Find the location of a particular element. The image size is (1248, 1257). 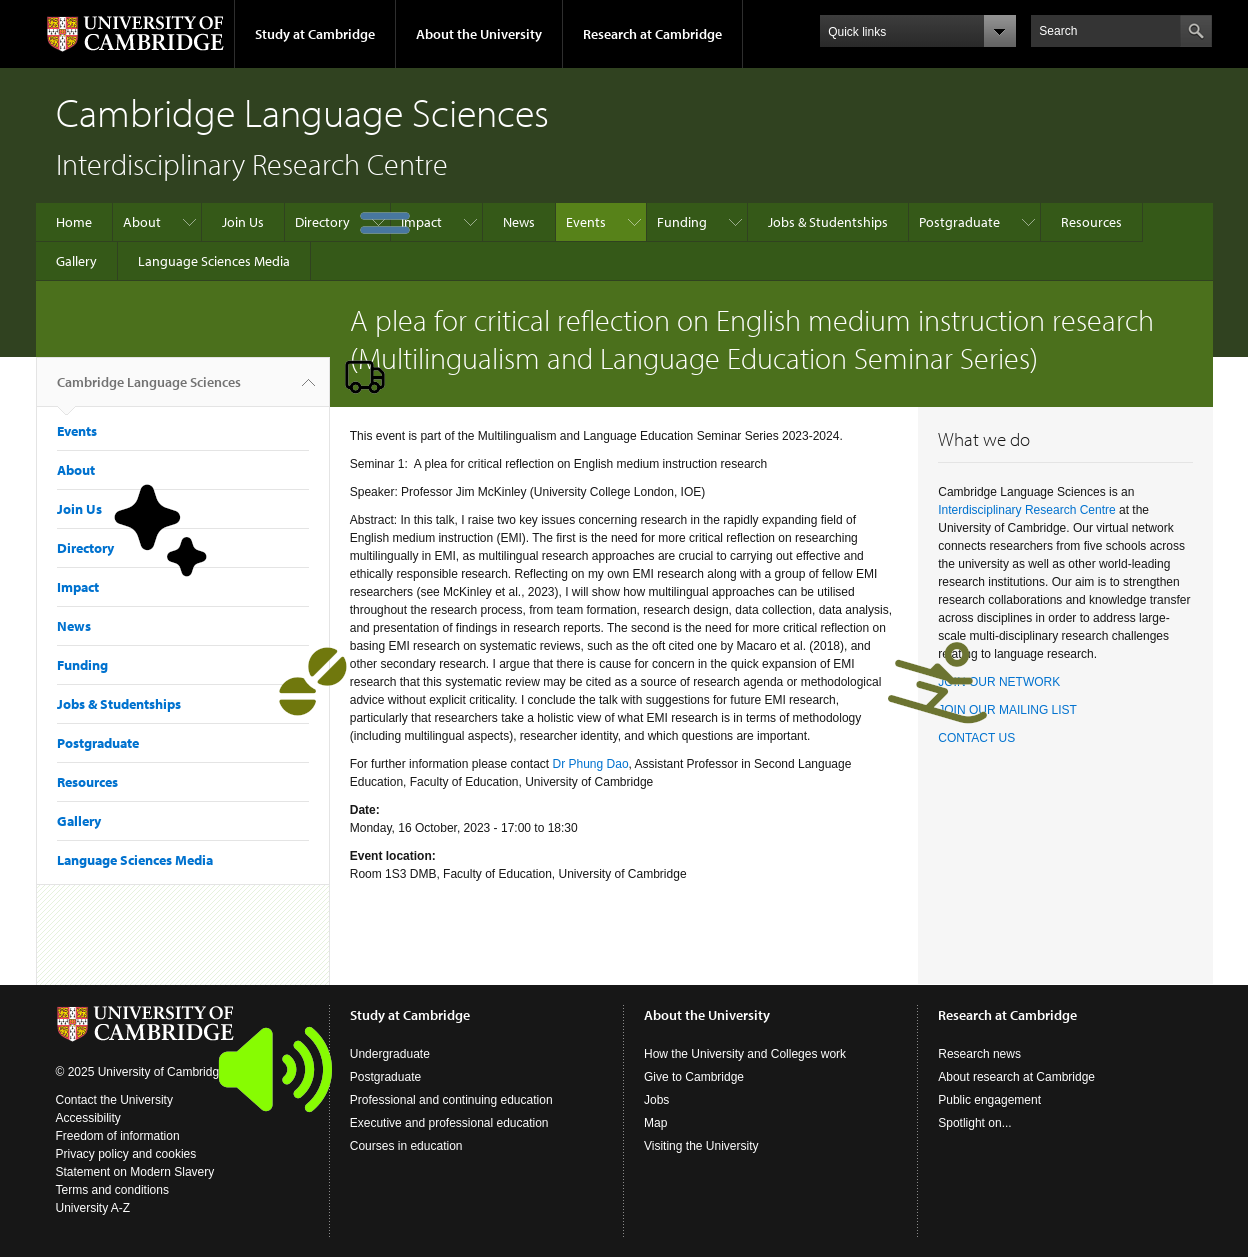

volume is set to high is located at coordinates (272, 1069).